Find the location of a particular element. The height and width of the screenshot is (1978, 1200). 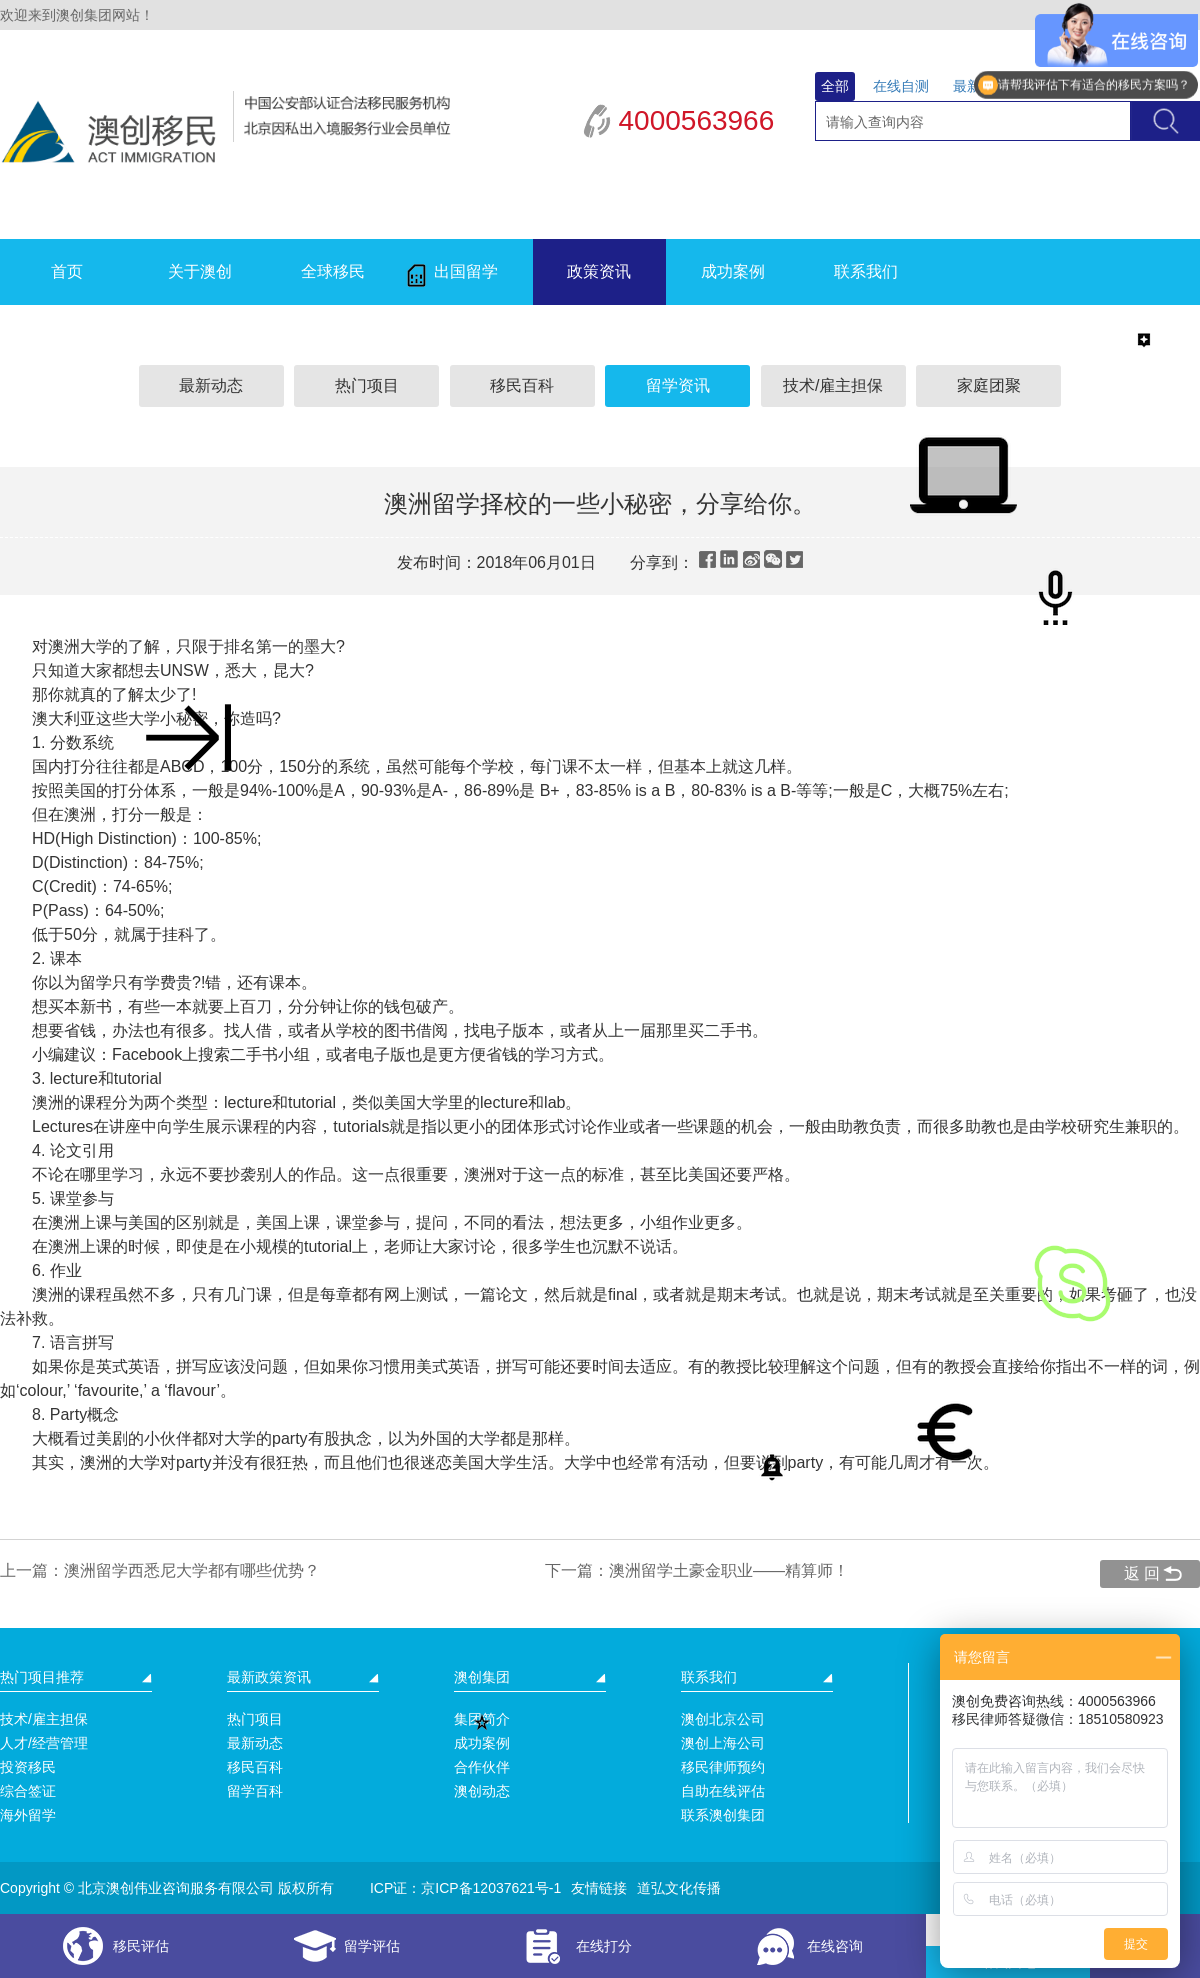

switch to desktop or laptop view is located at coordinates (963, 477).